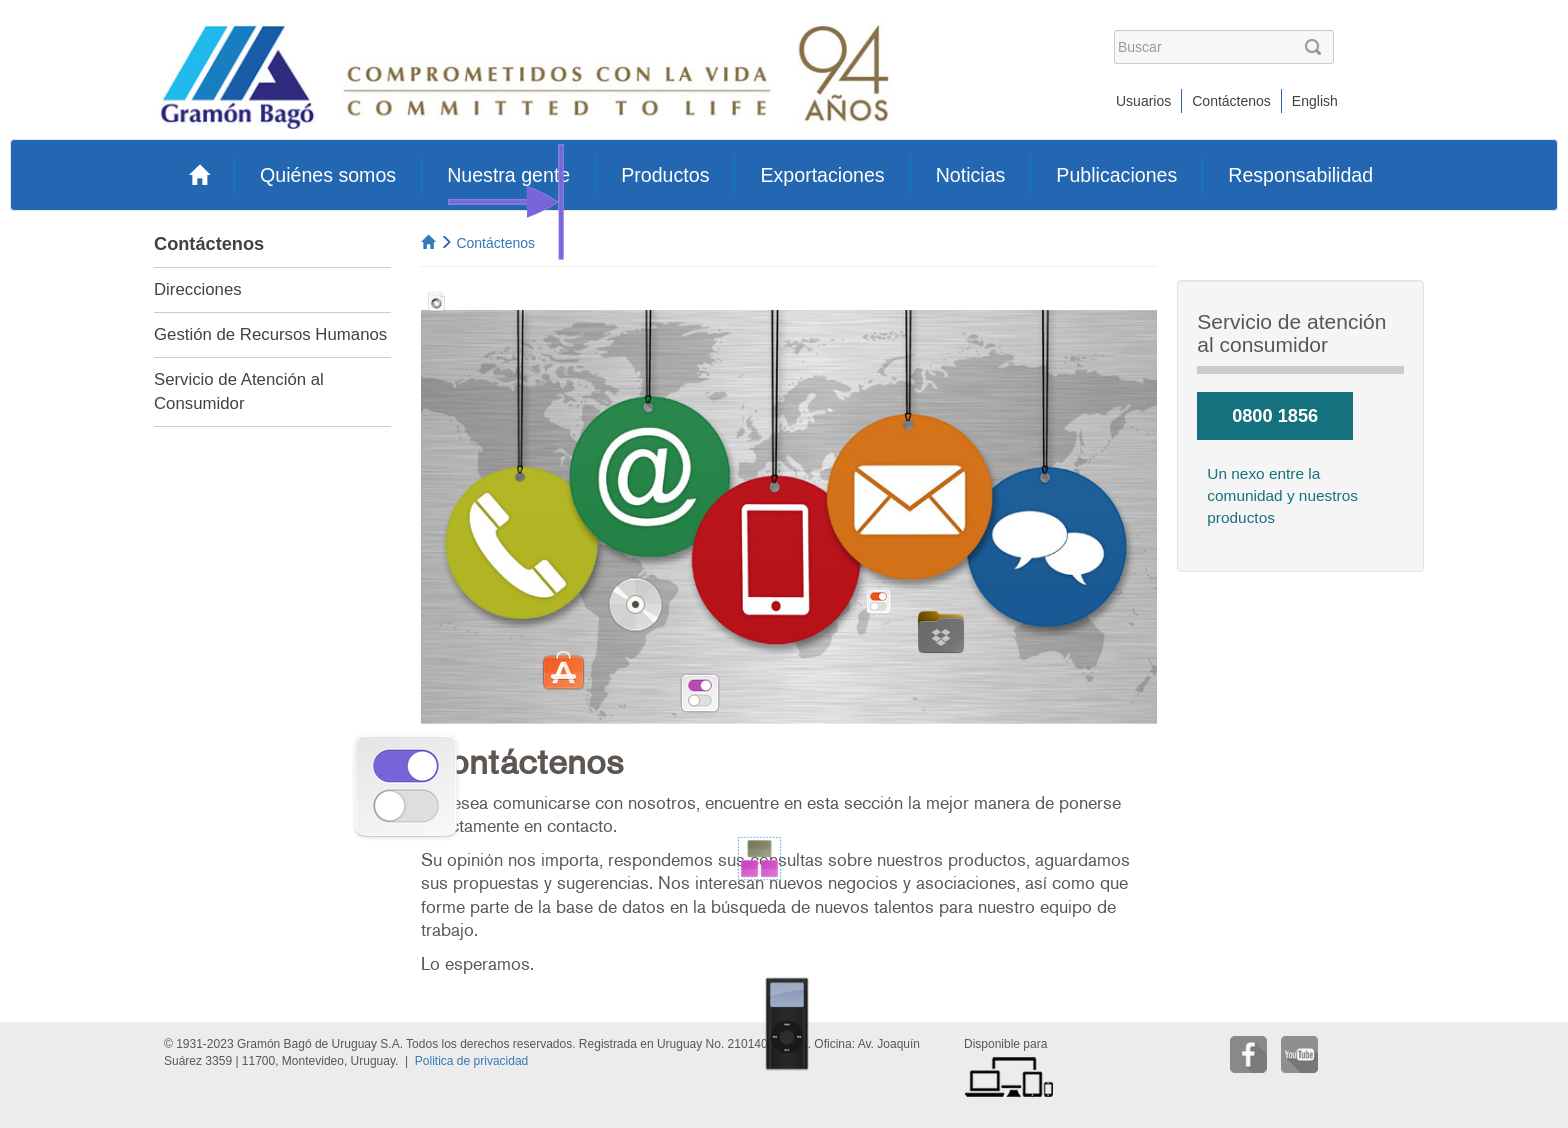 Image resolution: width=1568 pixels, height=1128 pixels. What do you see at coordinates (759, 858) in the screenshot?
I see `select all items in the current view` at bounding box center [759, 858].